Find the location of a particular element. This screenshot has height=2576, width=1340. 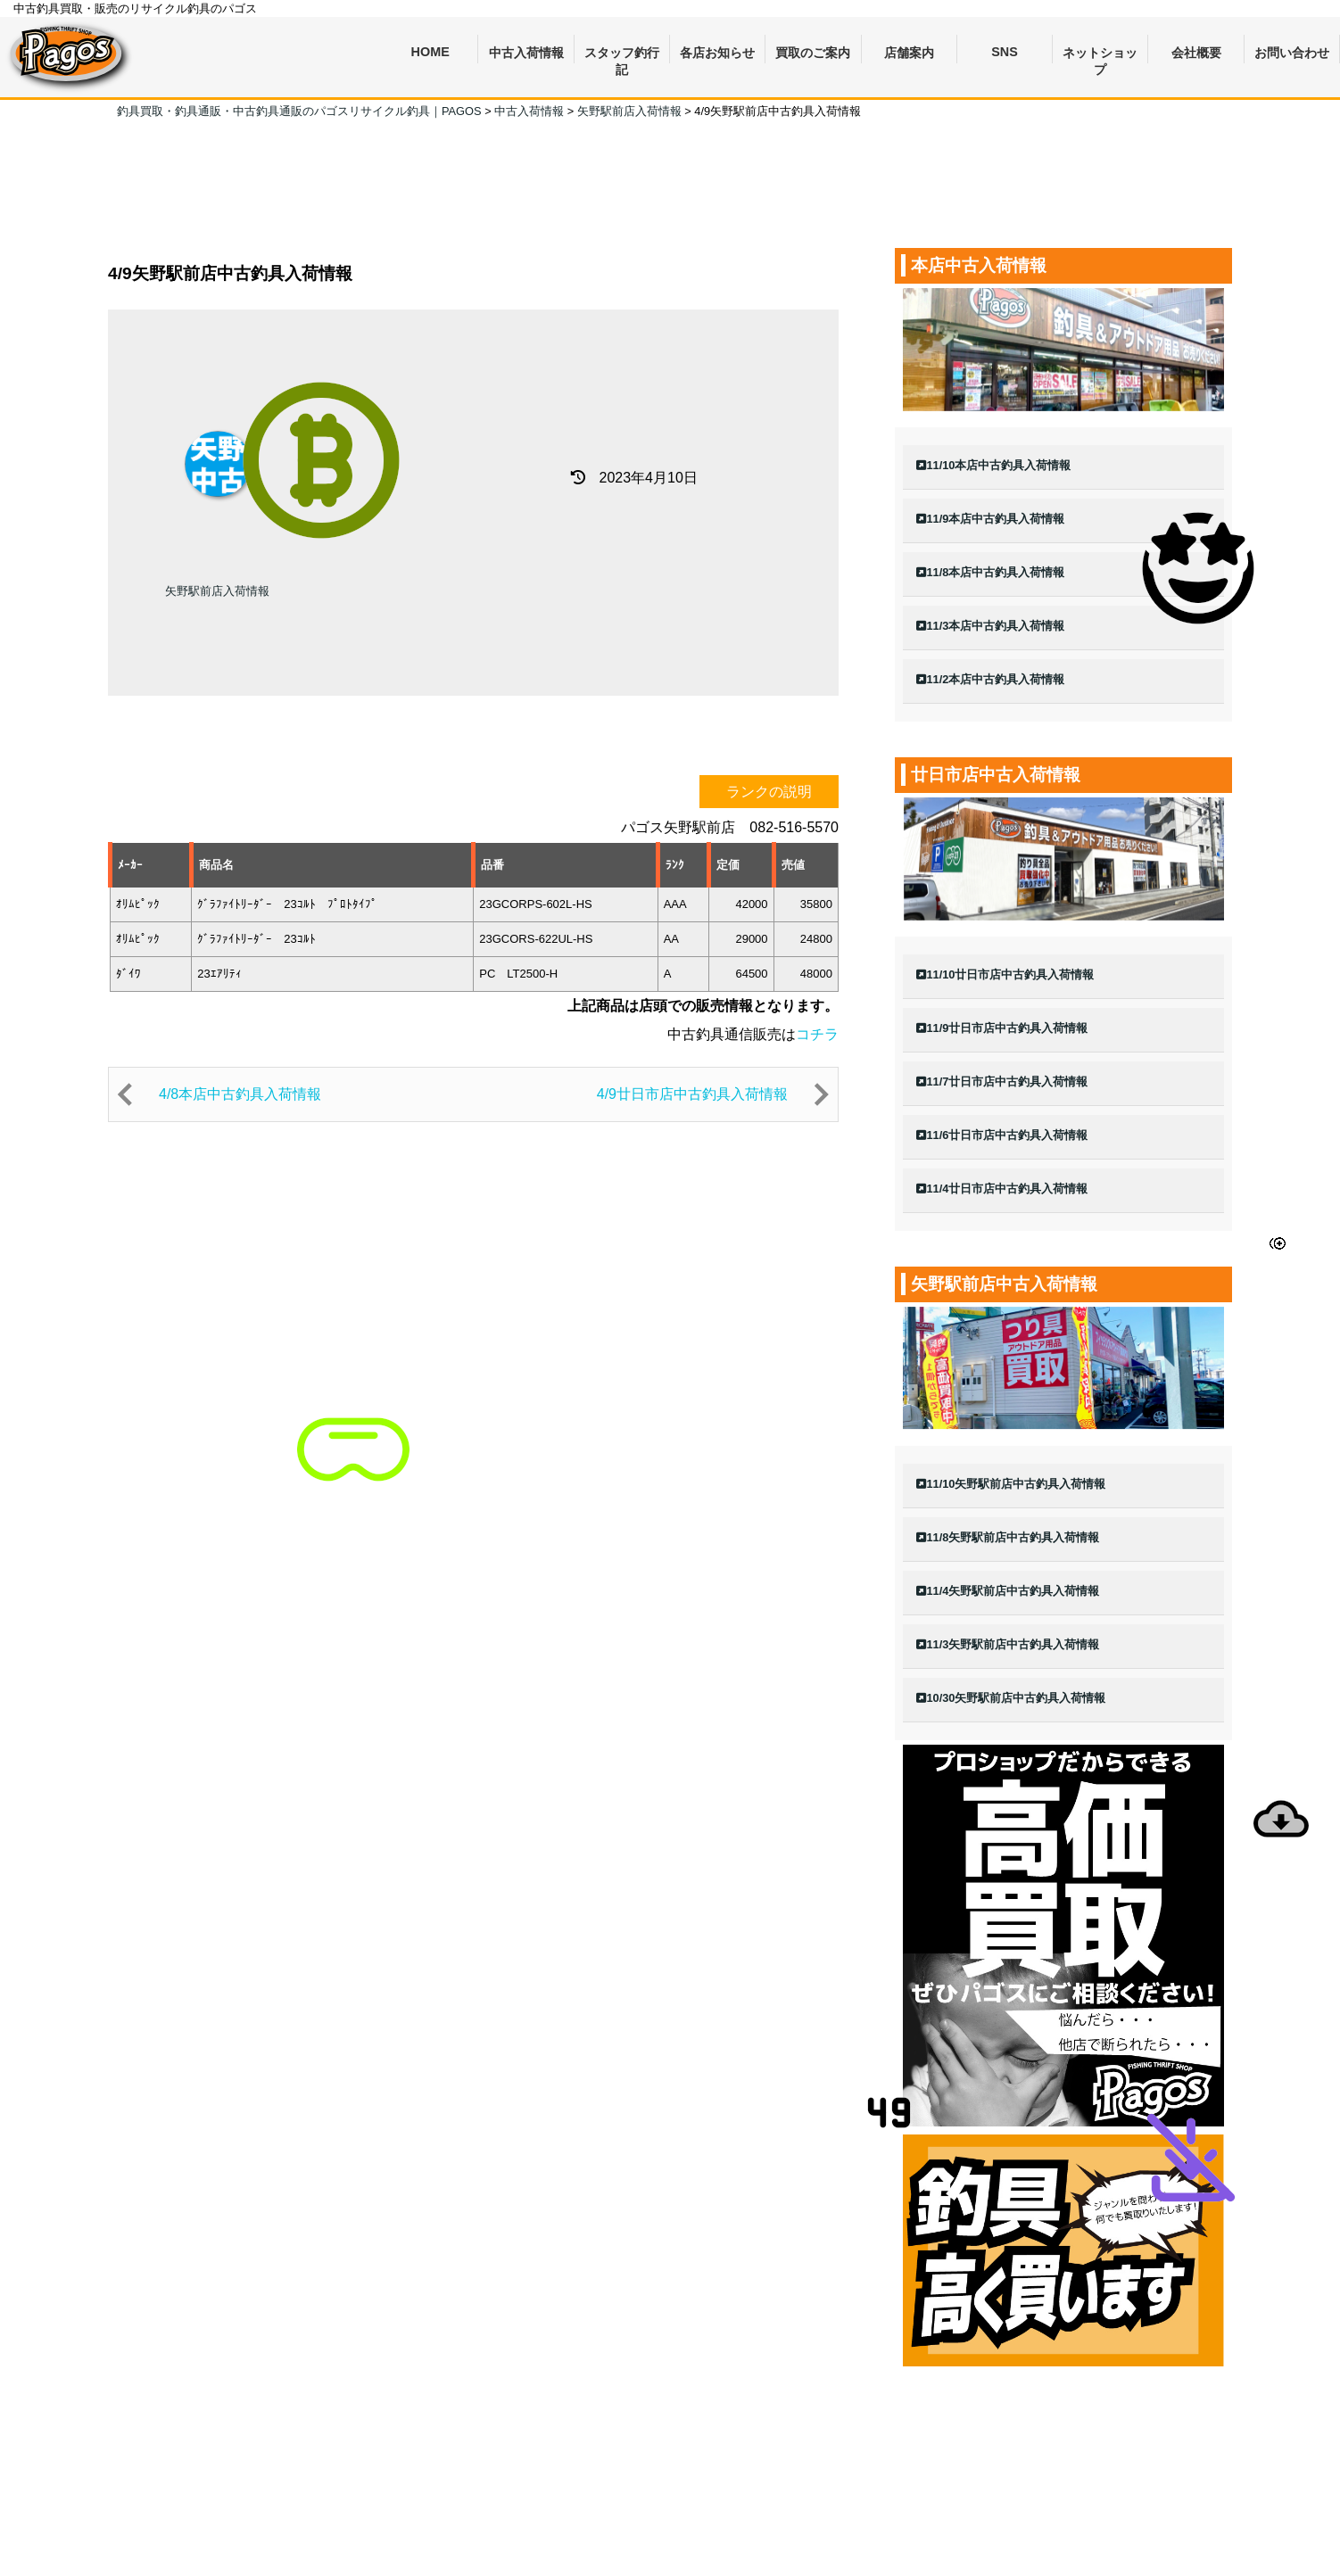

rate something as amazing or five-star is located at coordinates (1198, 568).